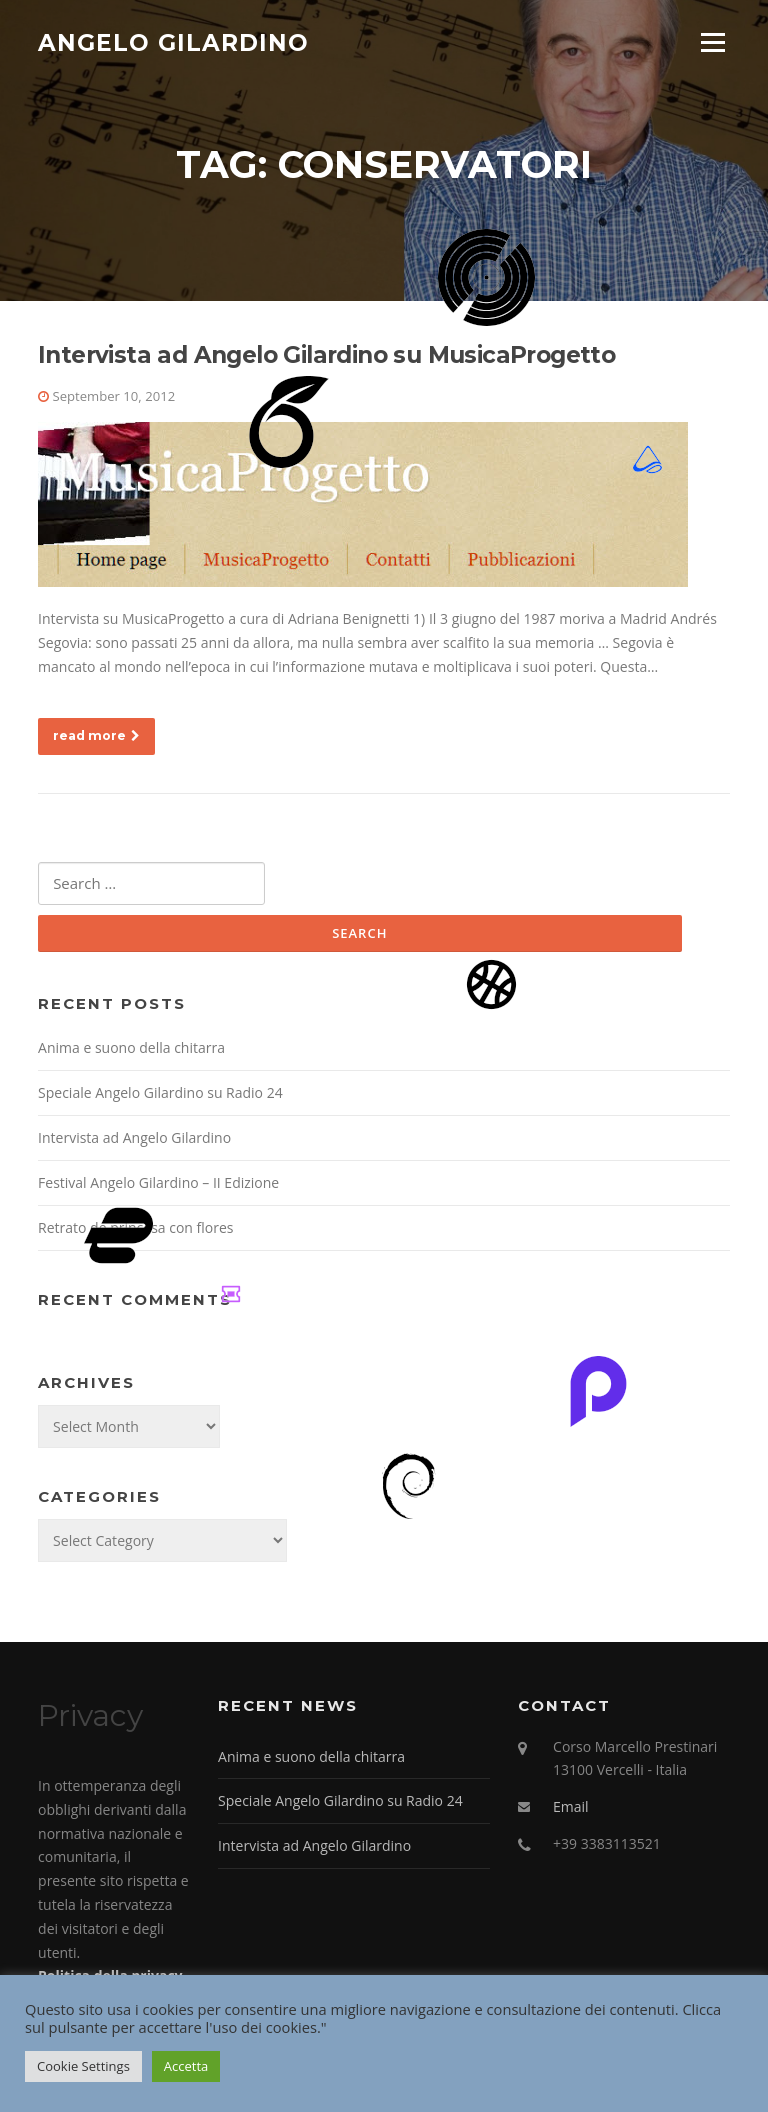 Image resolution: width=768 pixels, height=2112 pixels. Describe the element at coordinates (118, 1235) in the screenshot. I see `open the ExpressVPN app` at that location.